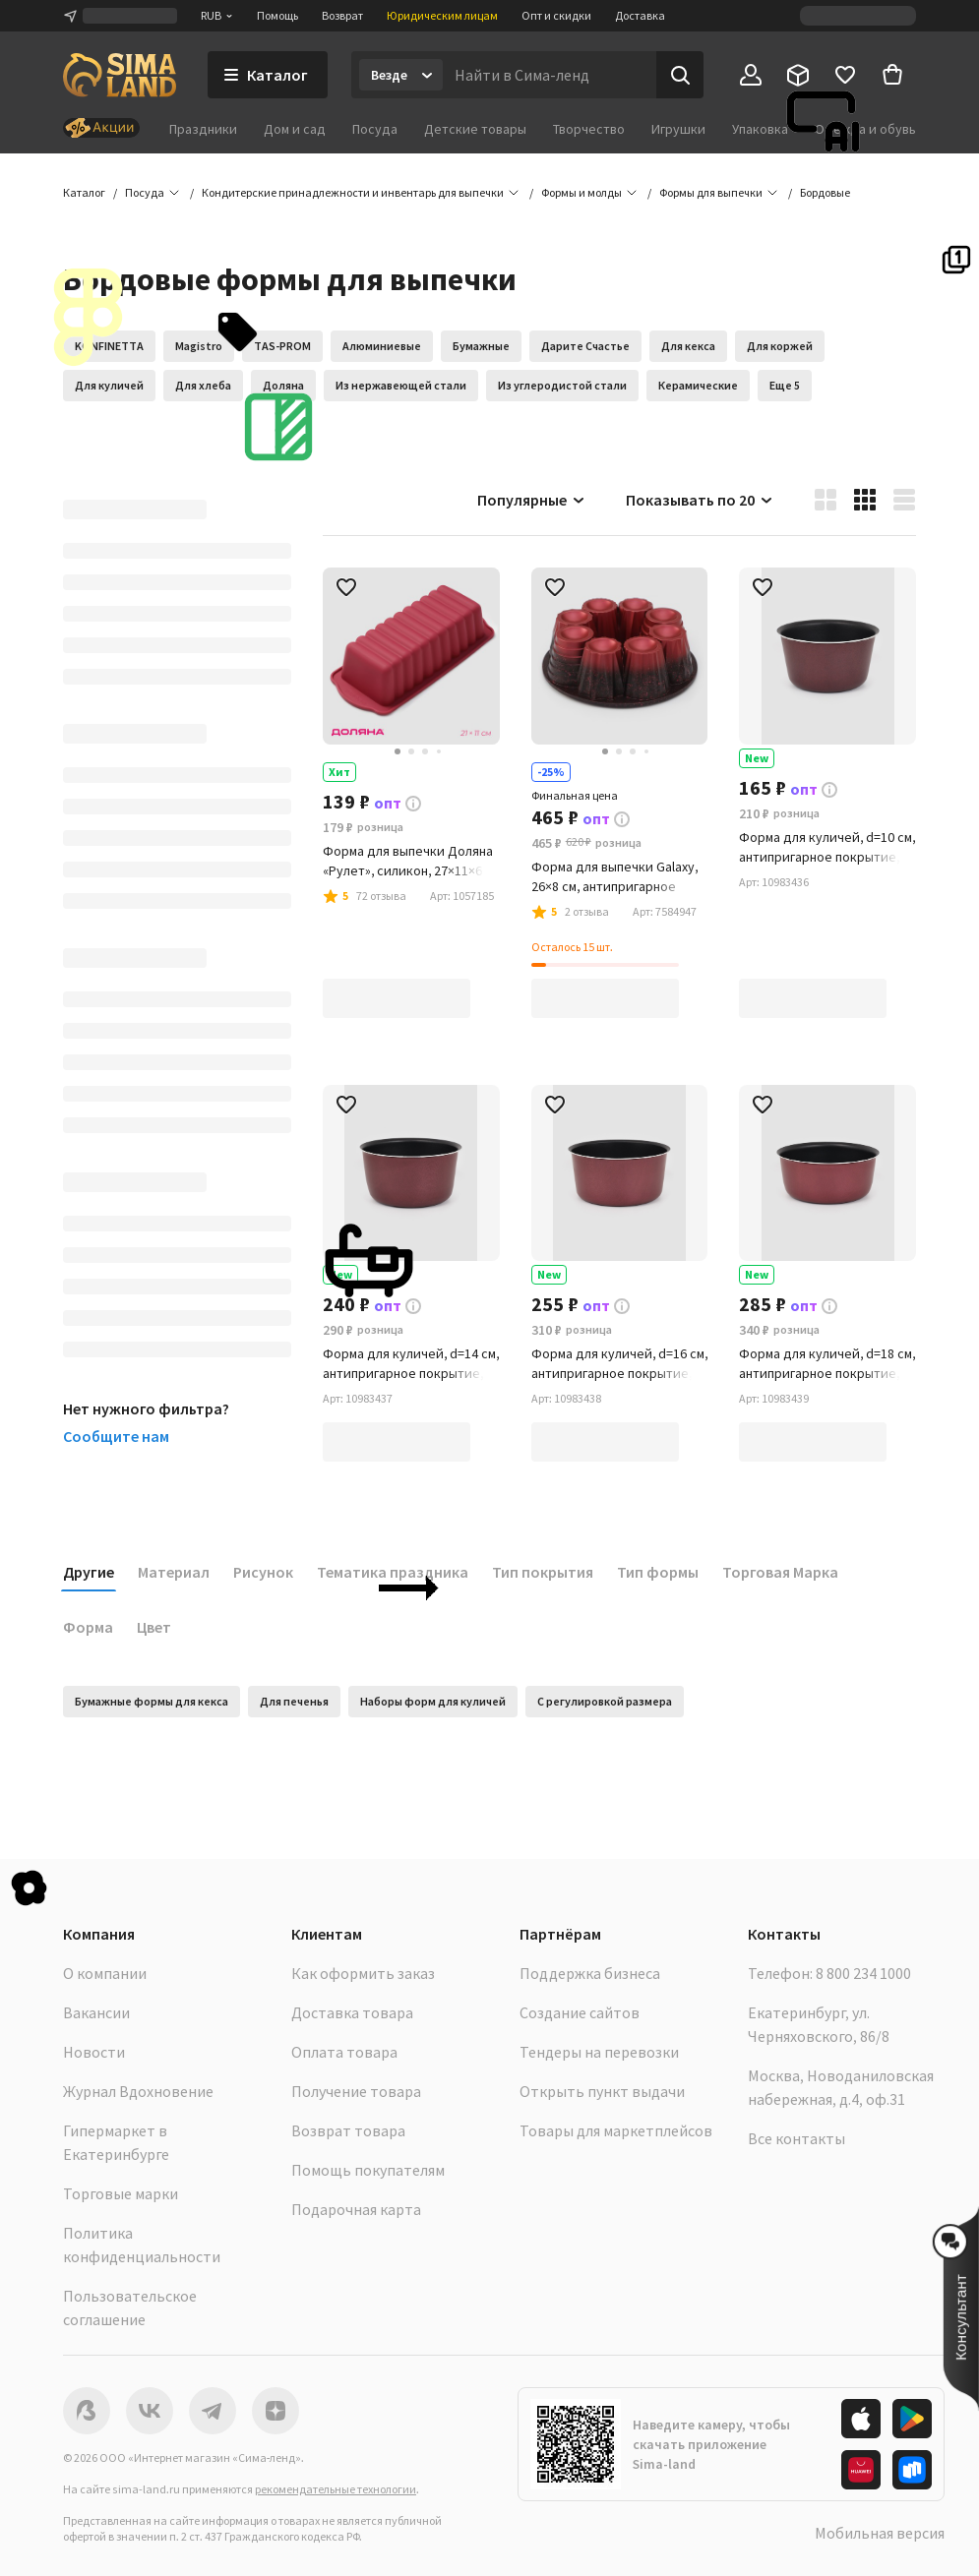 The width and height of the screenshot is (979, 2576). Describe the element at coordinates (406, 1588) in the screenshot. I see `indicates no change or stable trend` at that location.